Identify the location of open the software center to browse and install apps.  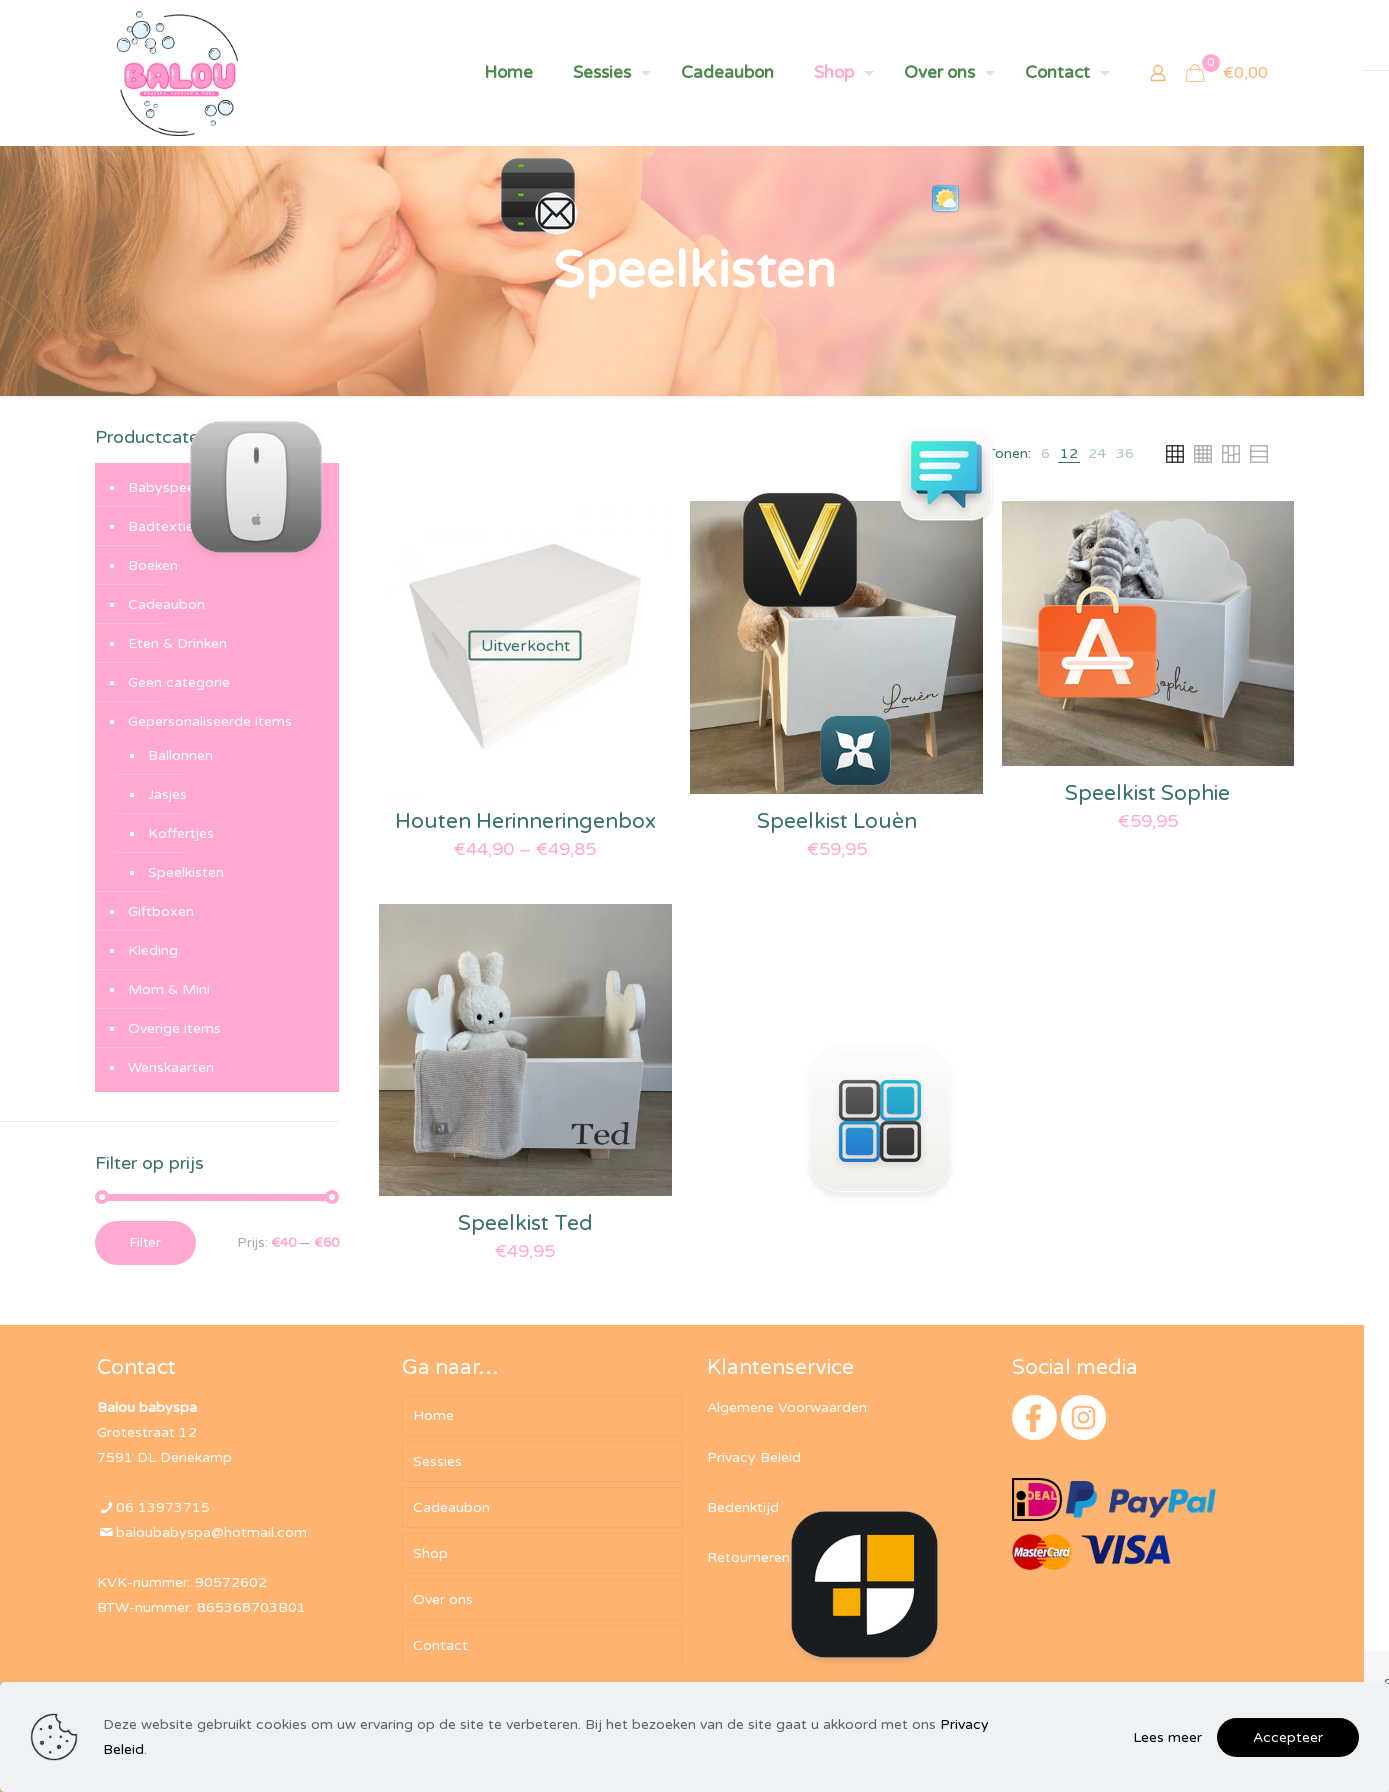
(1097, 651).